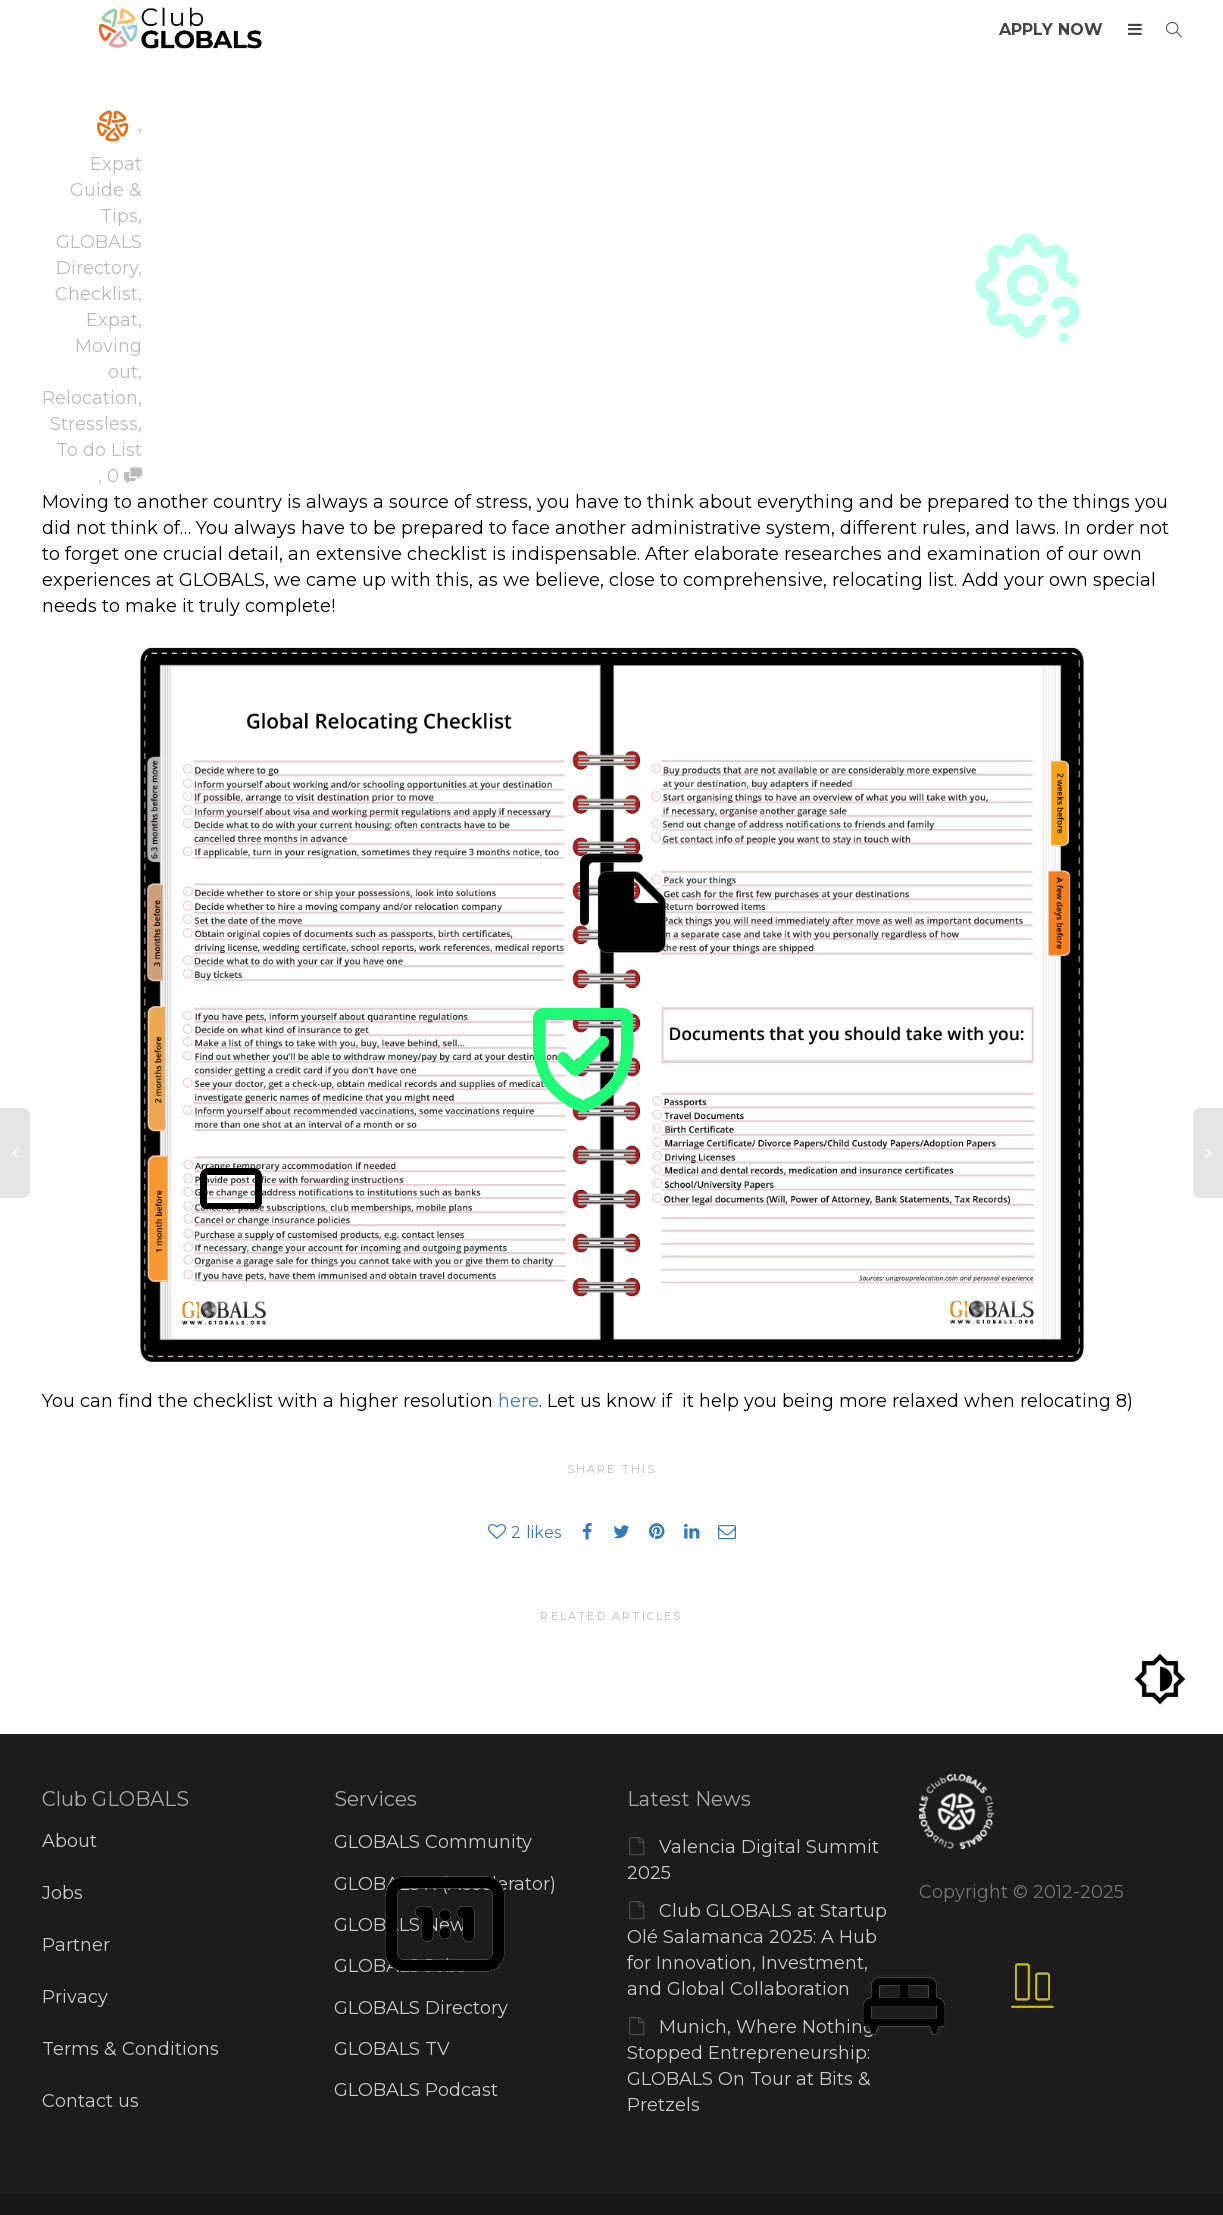 The image size is (1223, 2215). Describe the element at coordinates (231, 1189) in the screenshot. I see `crop image to 16:9 aspect ratio` at that location.